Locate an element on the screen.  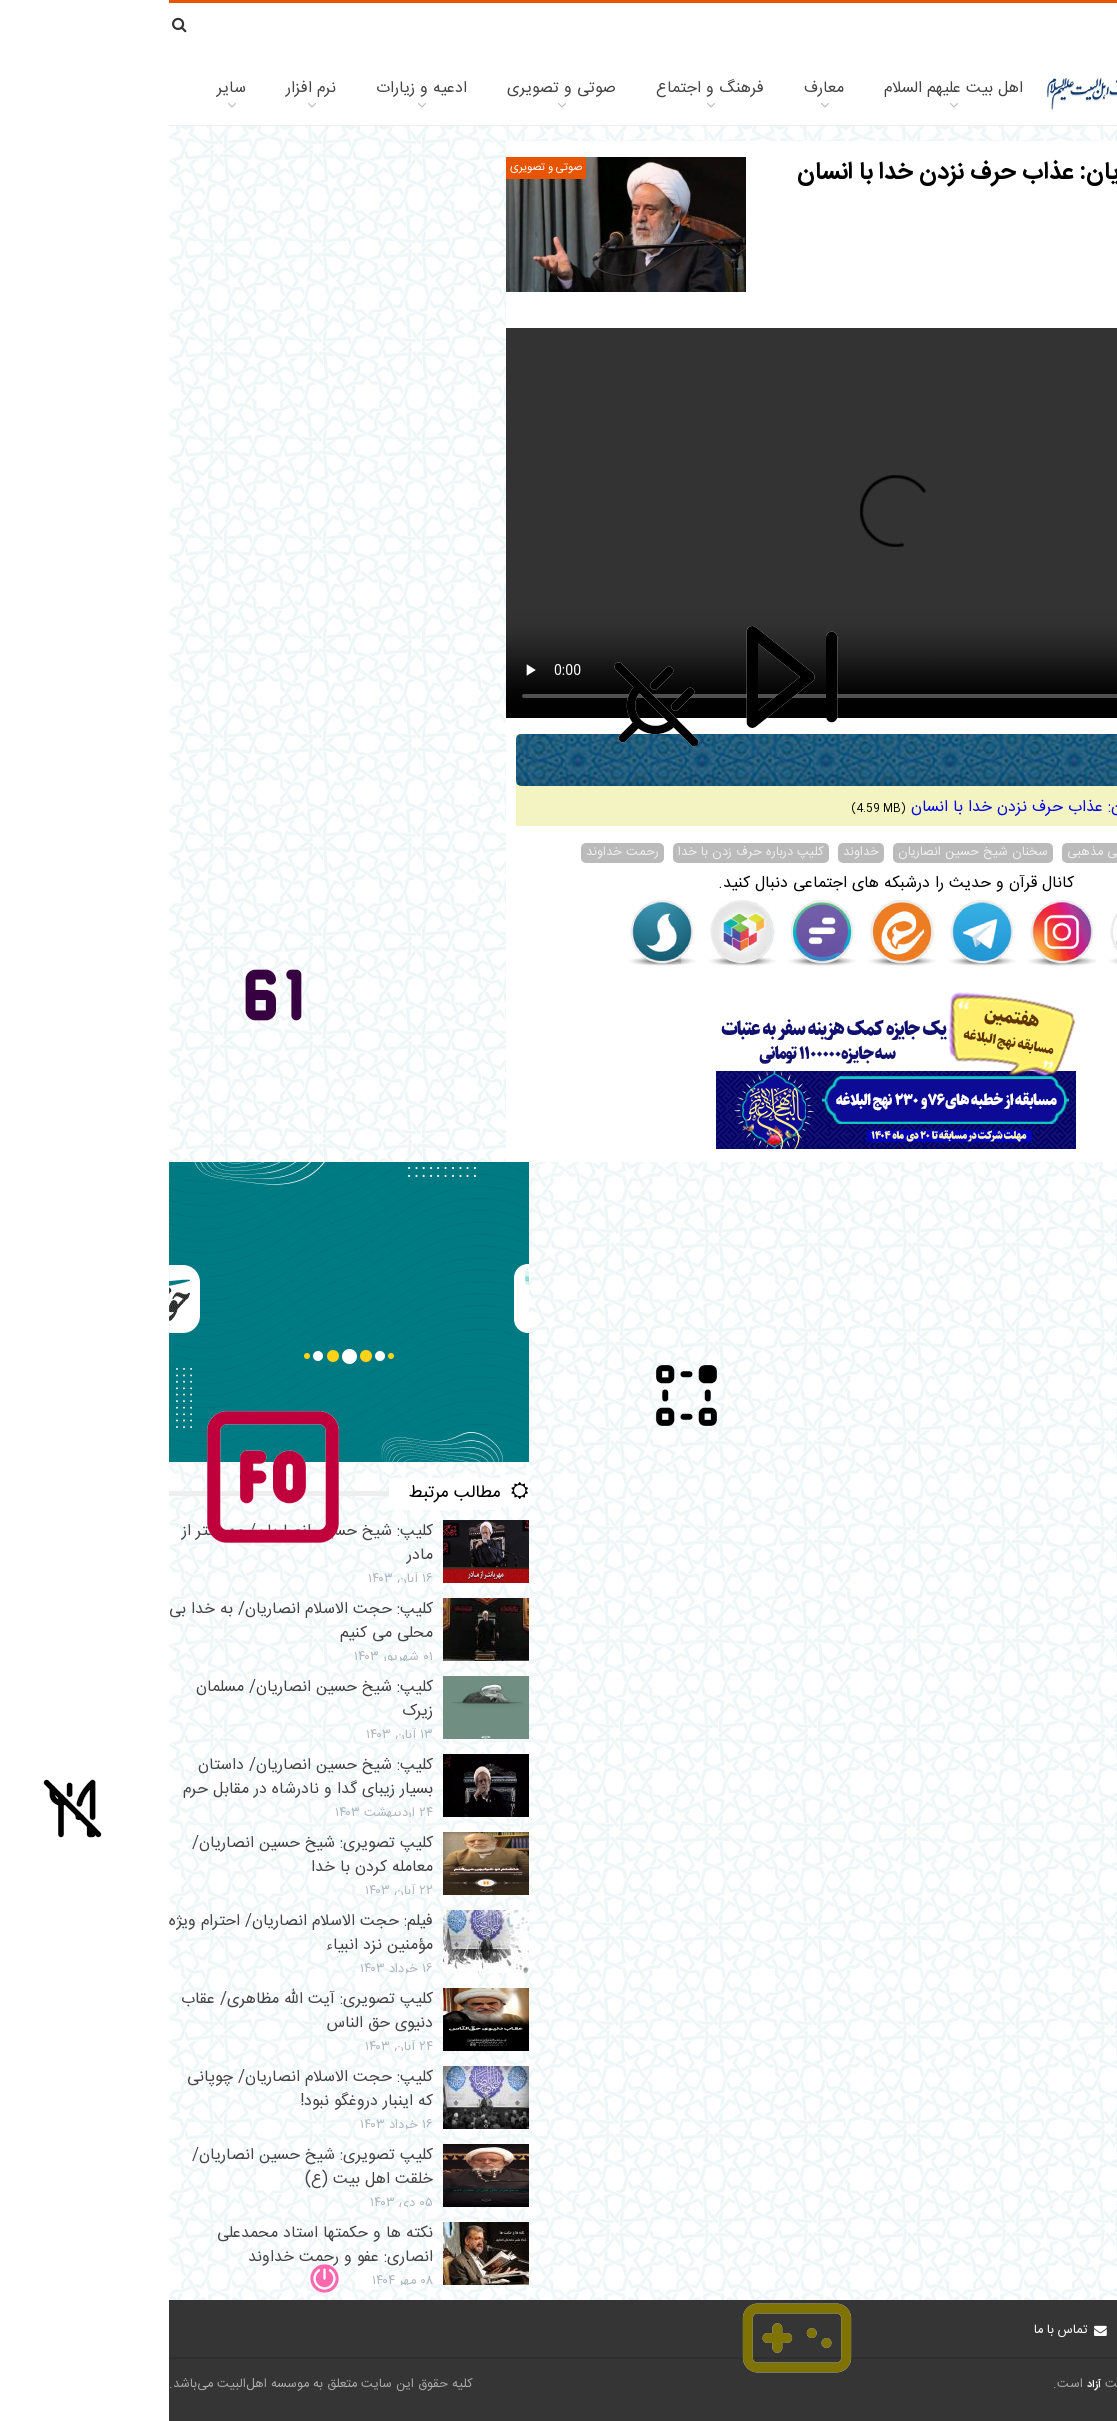
turn device on or off is located at coordinates (324, 2278).